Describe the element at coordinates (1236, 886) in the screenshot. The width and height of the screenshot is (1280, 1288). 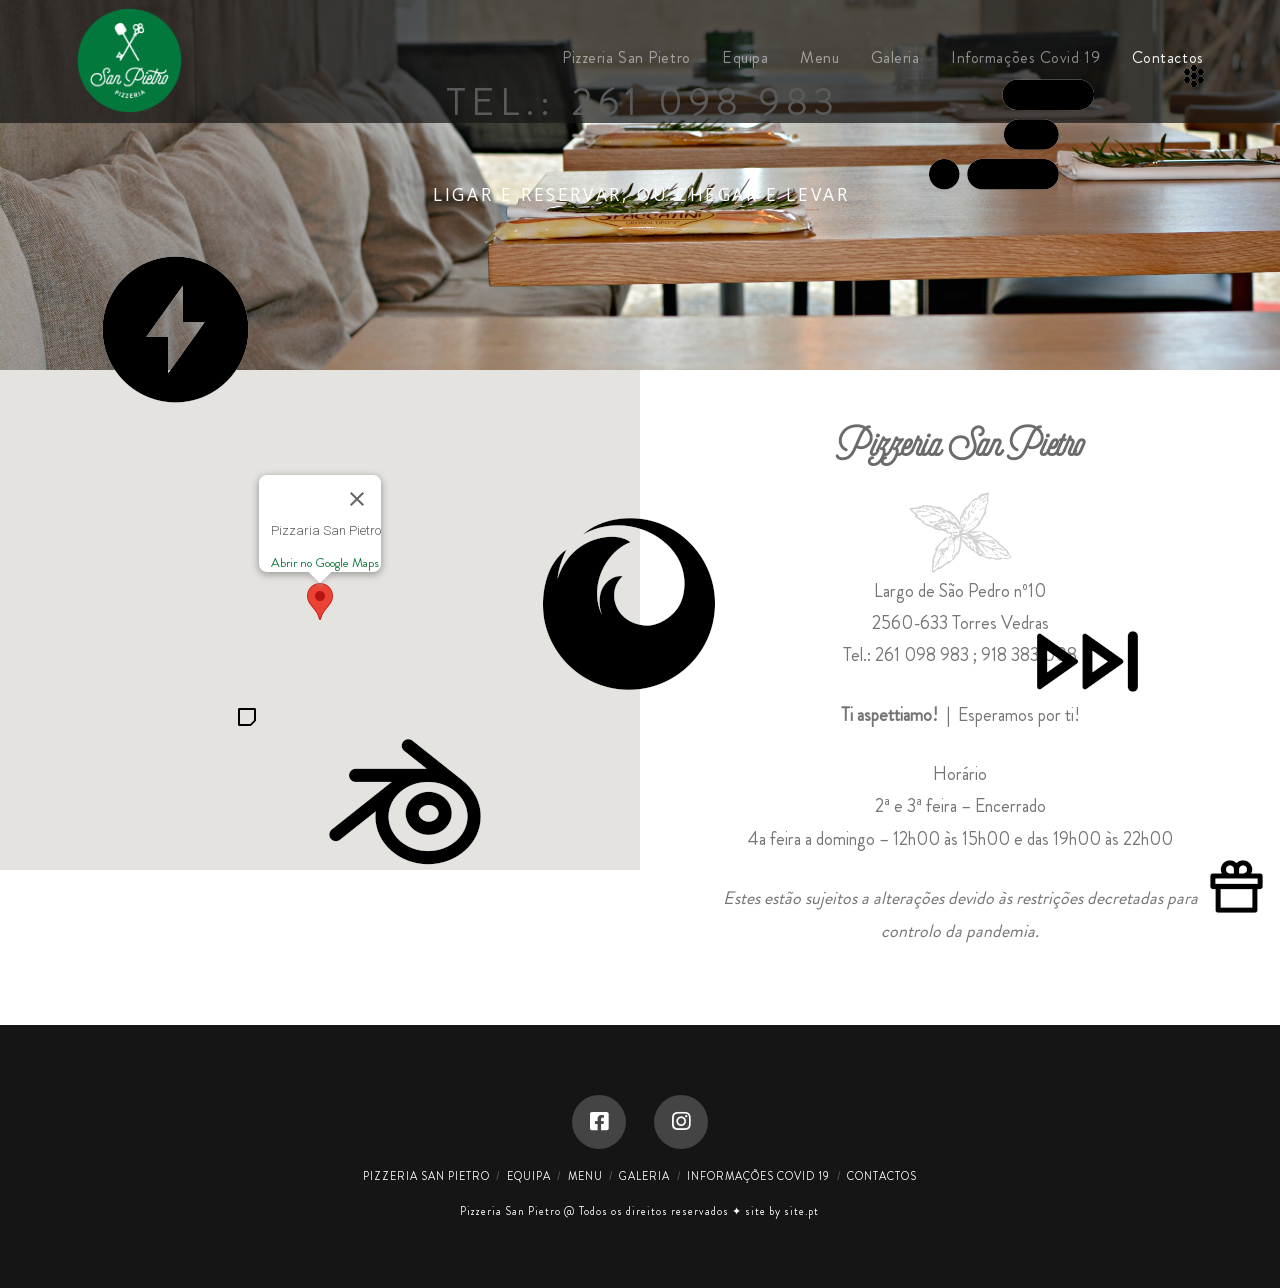
I see `view available rewards or gifts` at that location.